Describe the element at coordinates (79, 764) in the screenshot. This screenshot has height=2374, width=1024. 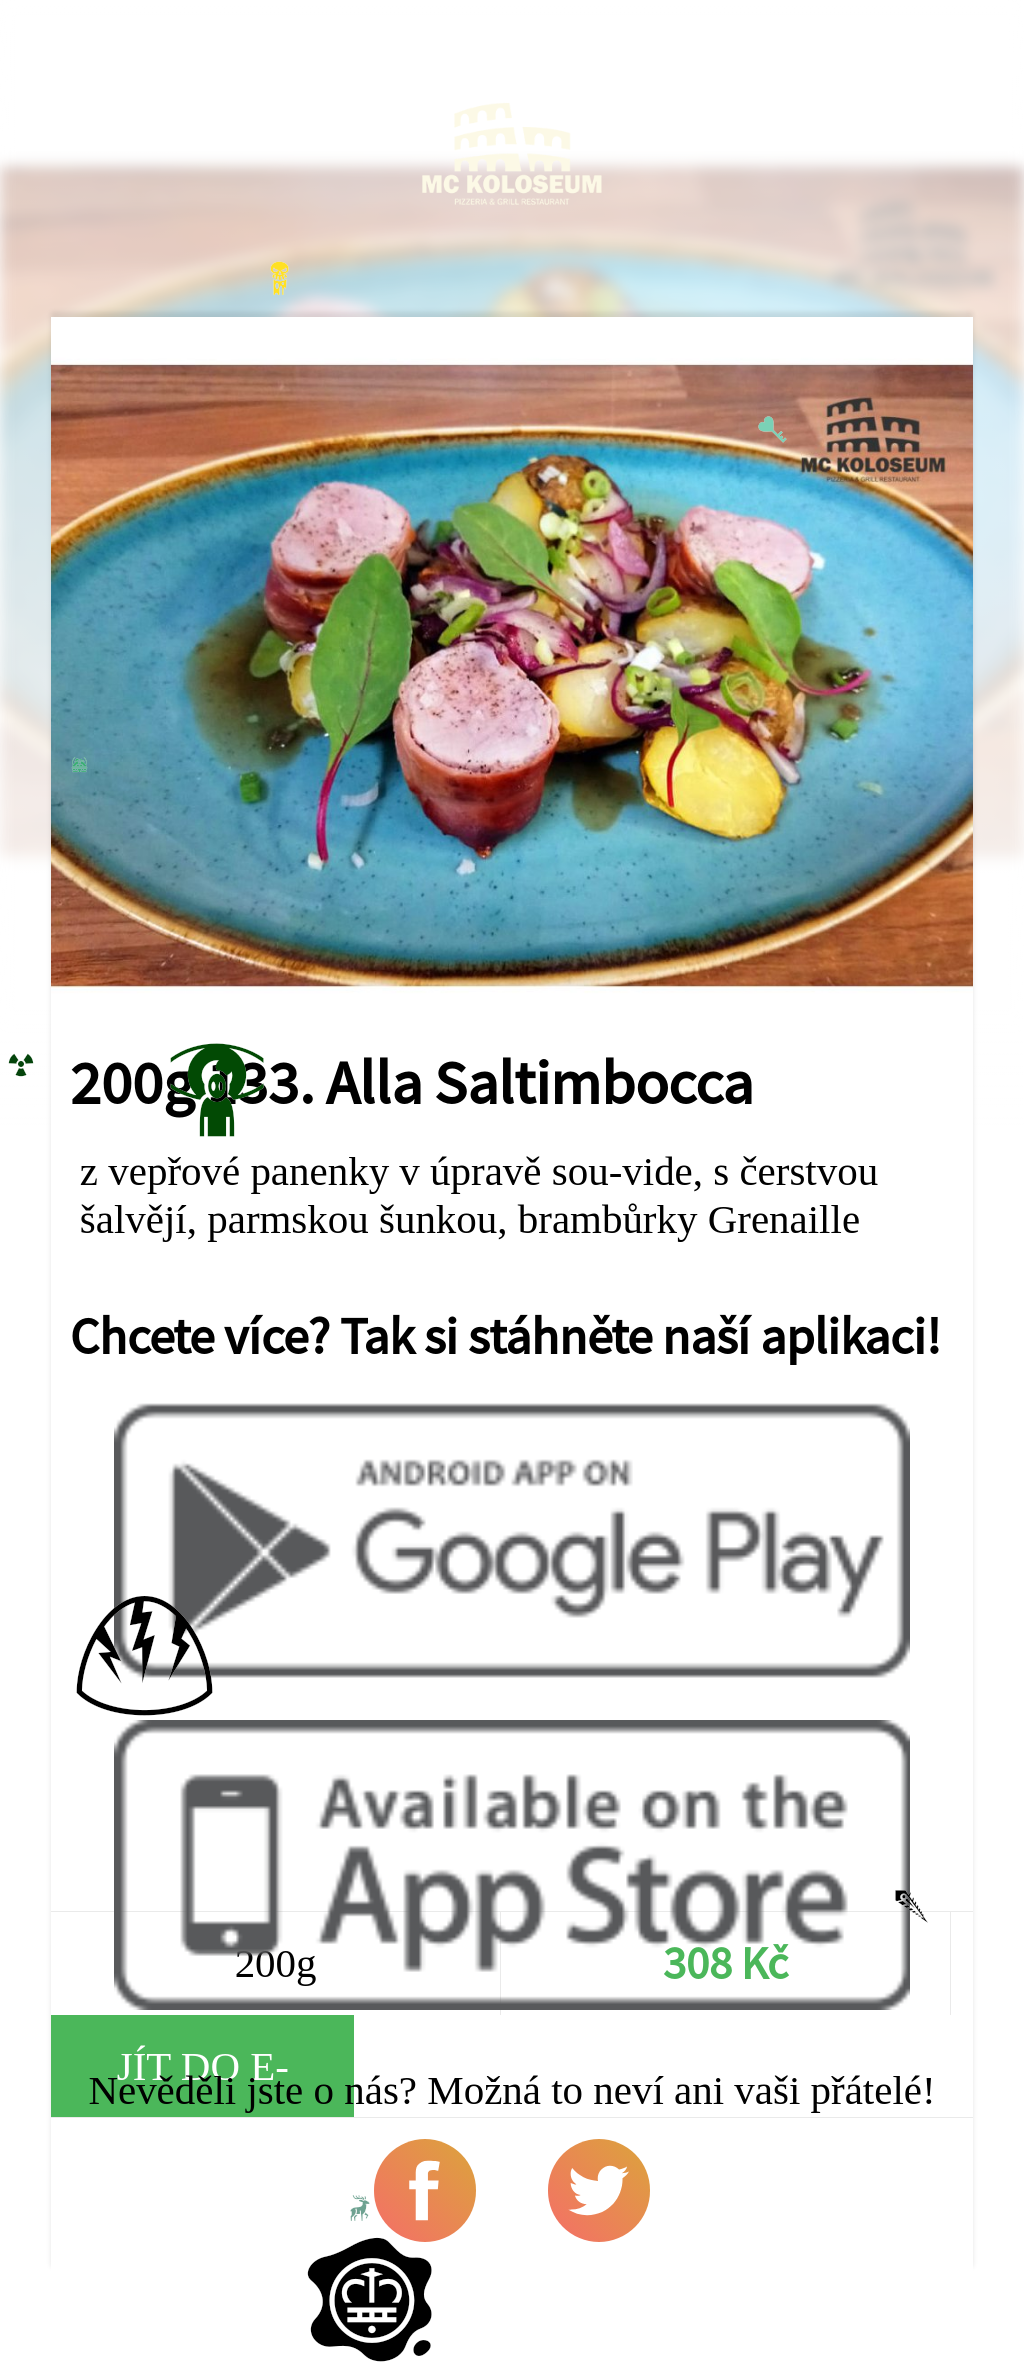
I see `access grain storage facilities` at that location.